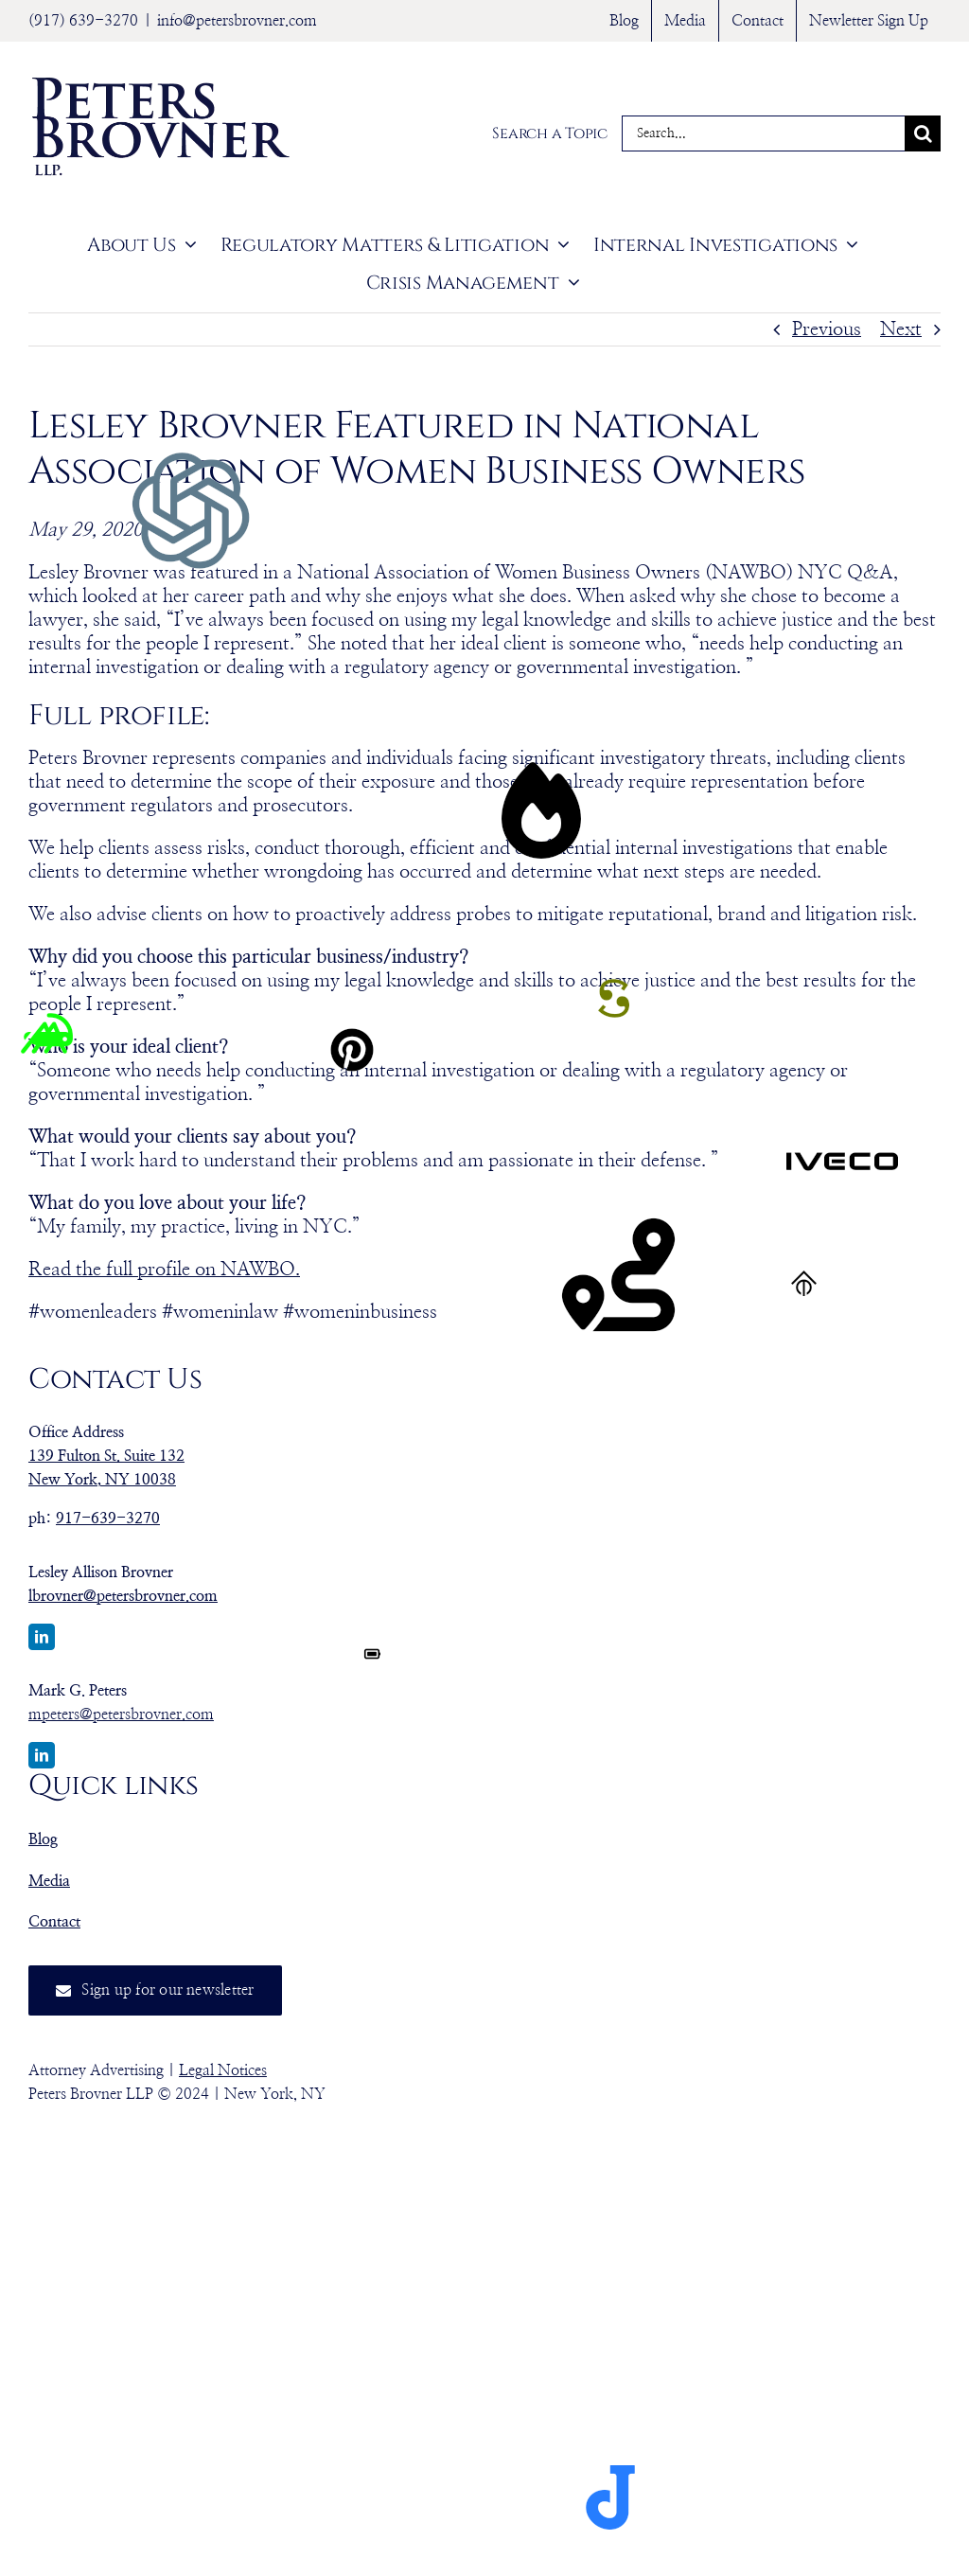  I want to click on open Scribd app, so click(613, 998).